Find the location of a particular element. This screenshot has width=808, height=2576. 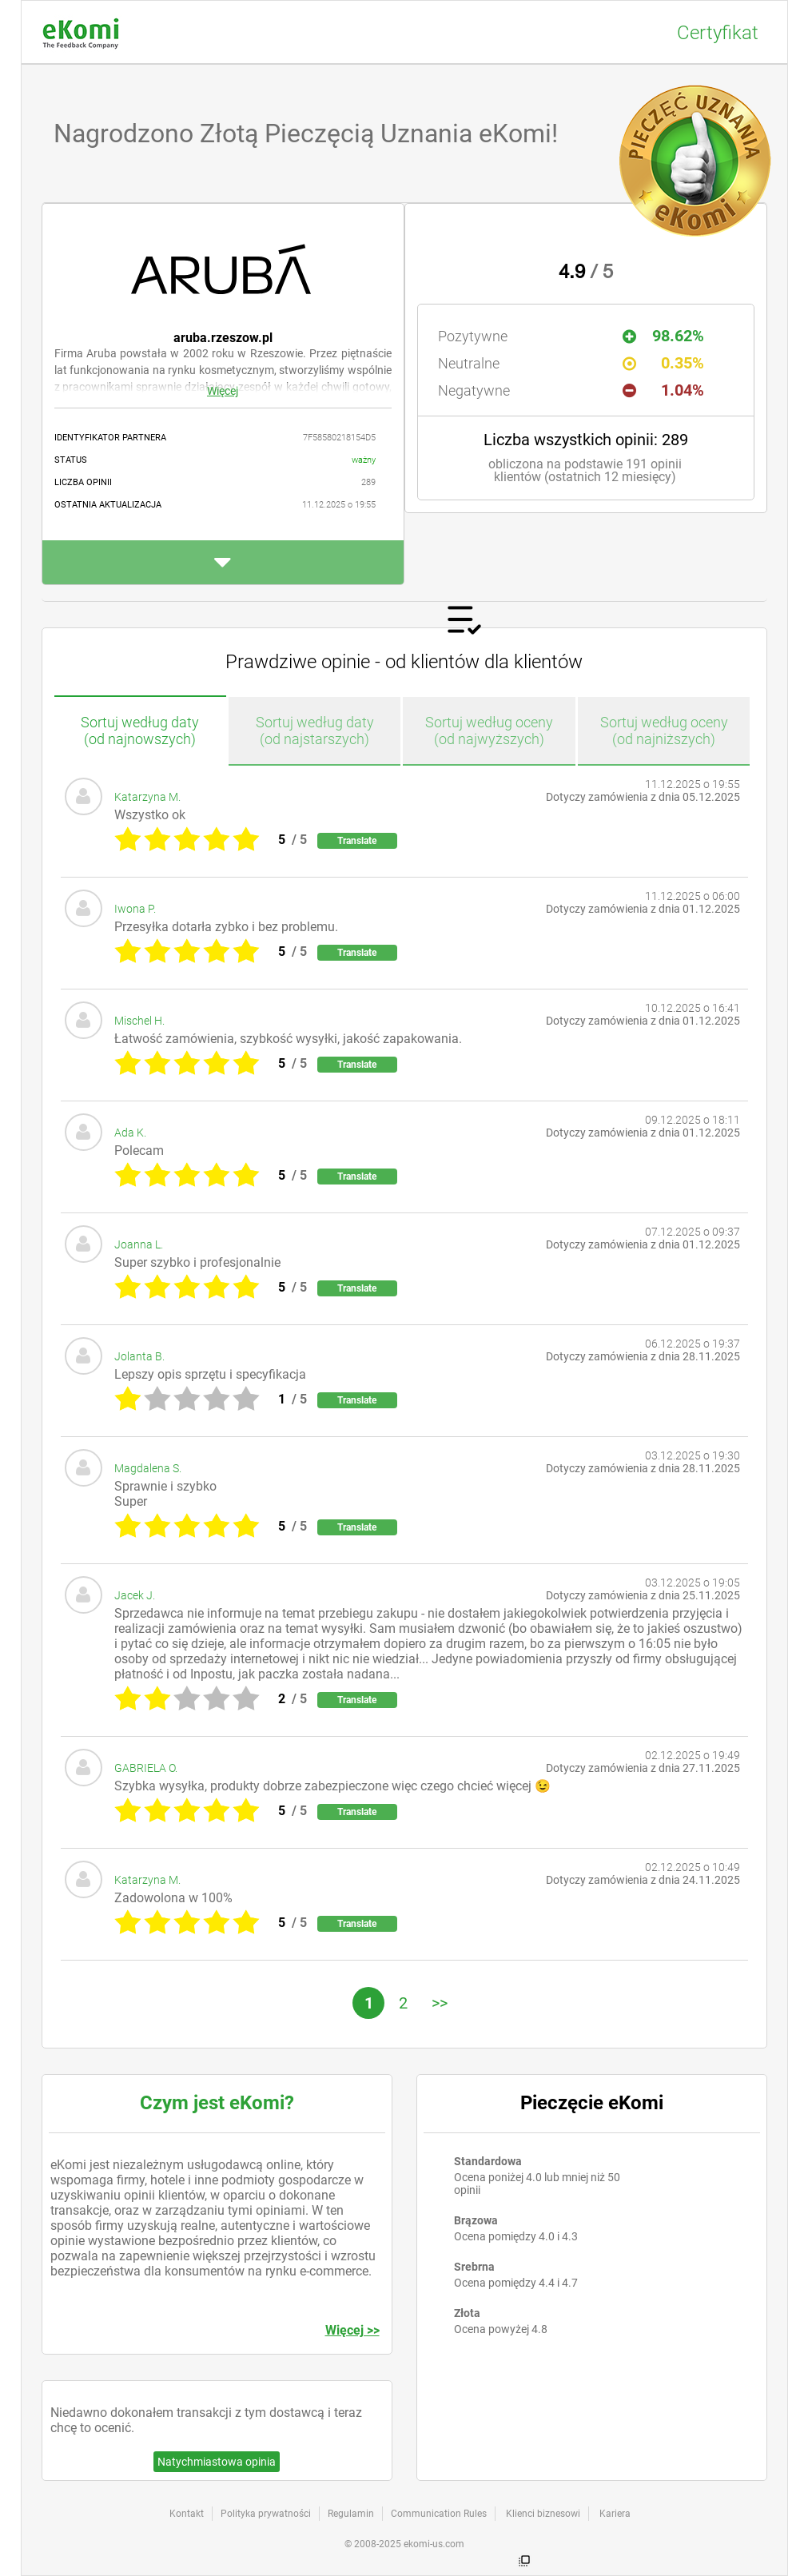

bring selected element to front of layer stack is located at coordinates (524, 2561).